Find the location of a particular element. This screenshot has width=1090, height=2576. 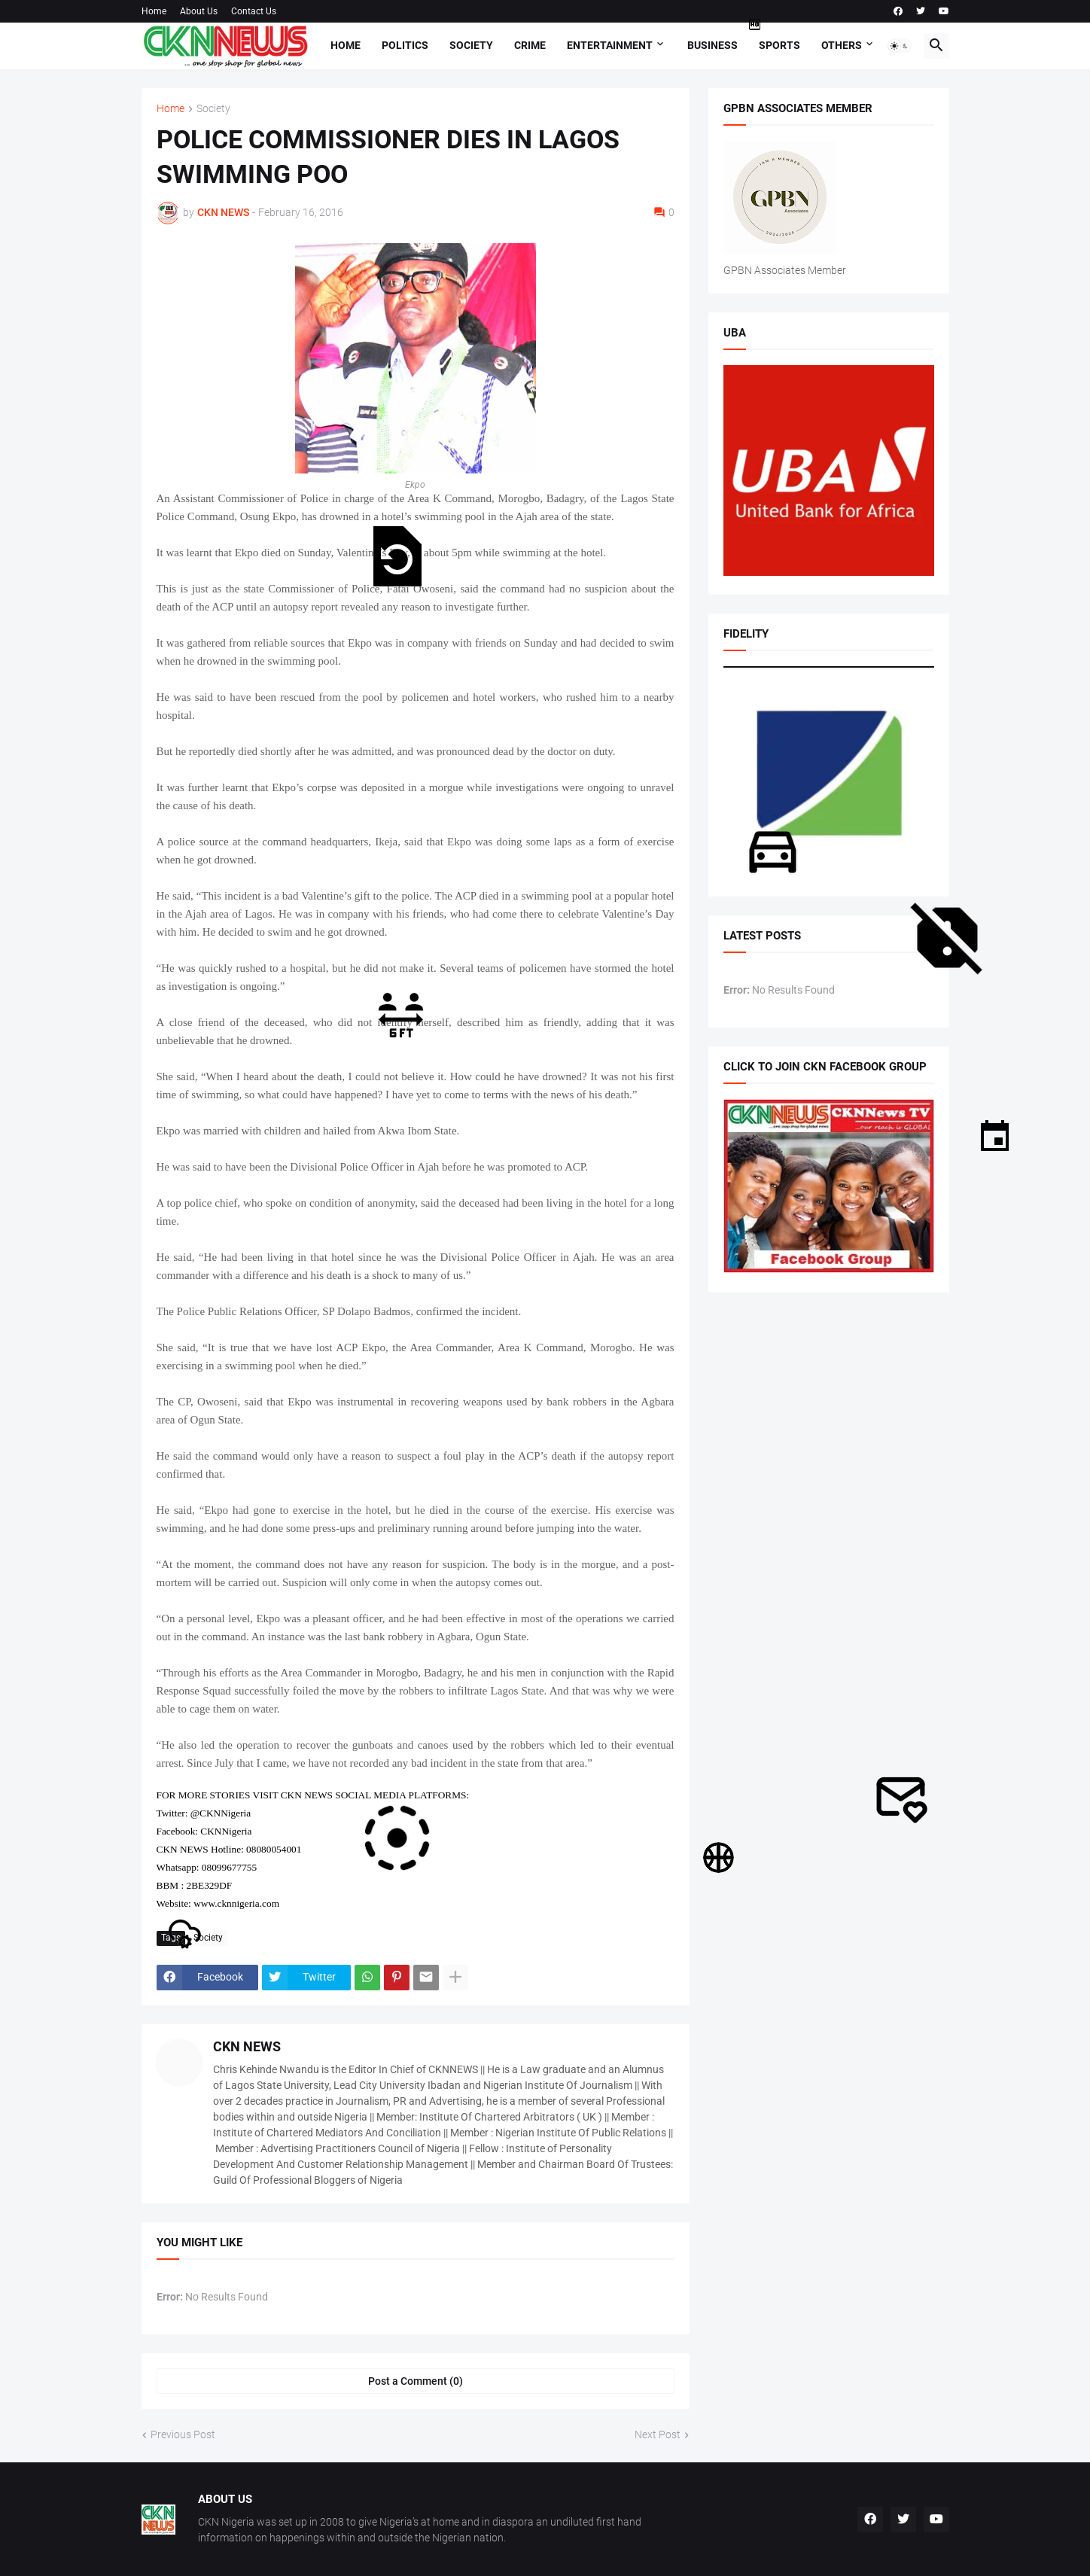

restore a previous version of a document is located at coordinates (397, 556).